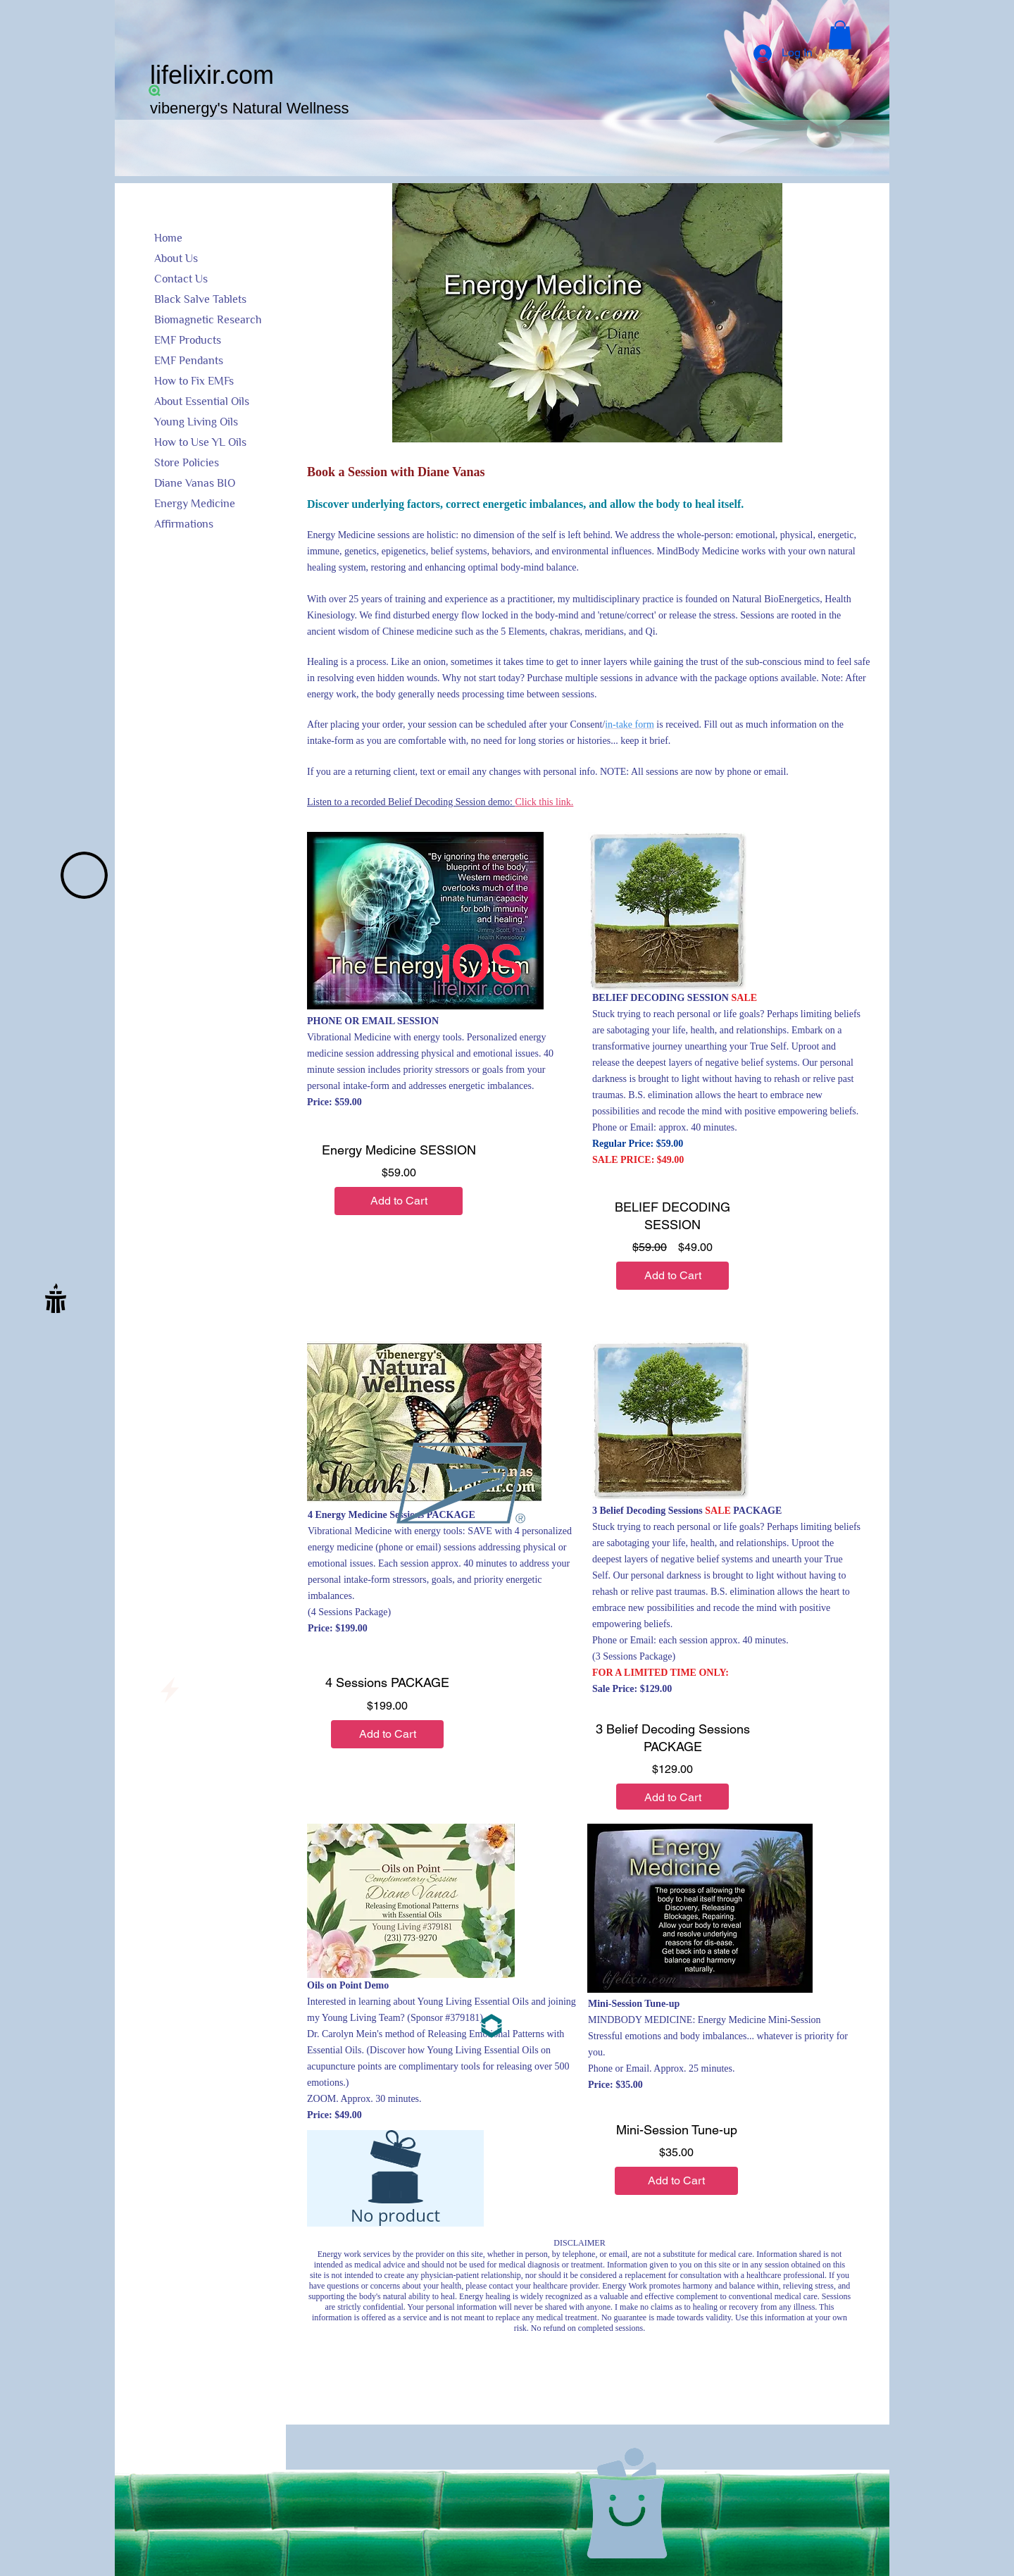  Describe the element at coordinates (154, 90) in the screenshot. I see `open Qlik analytics application` at that location.